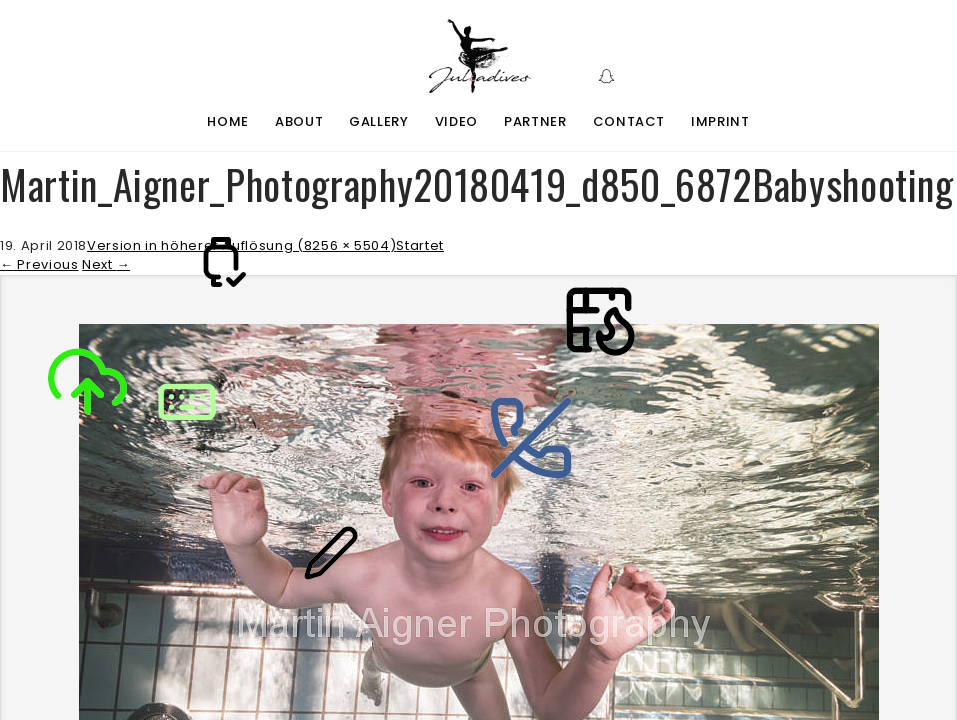 This screenshot has width=957, height=720. What do you see at coordinates (221, 262) in the screenshot?
I see `smartwatch successfully connected` at bounding box center [221, 262].